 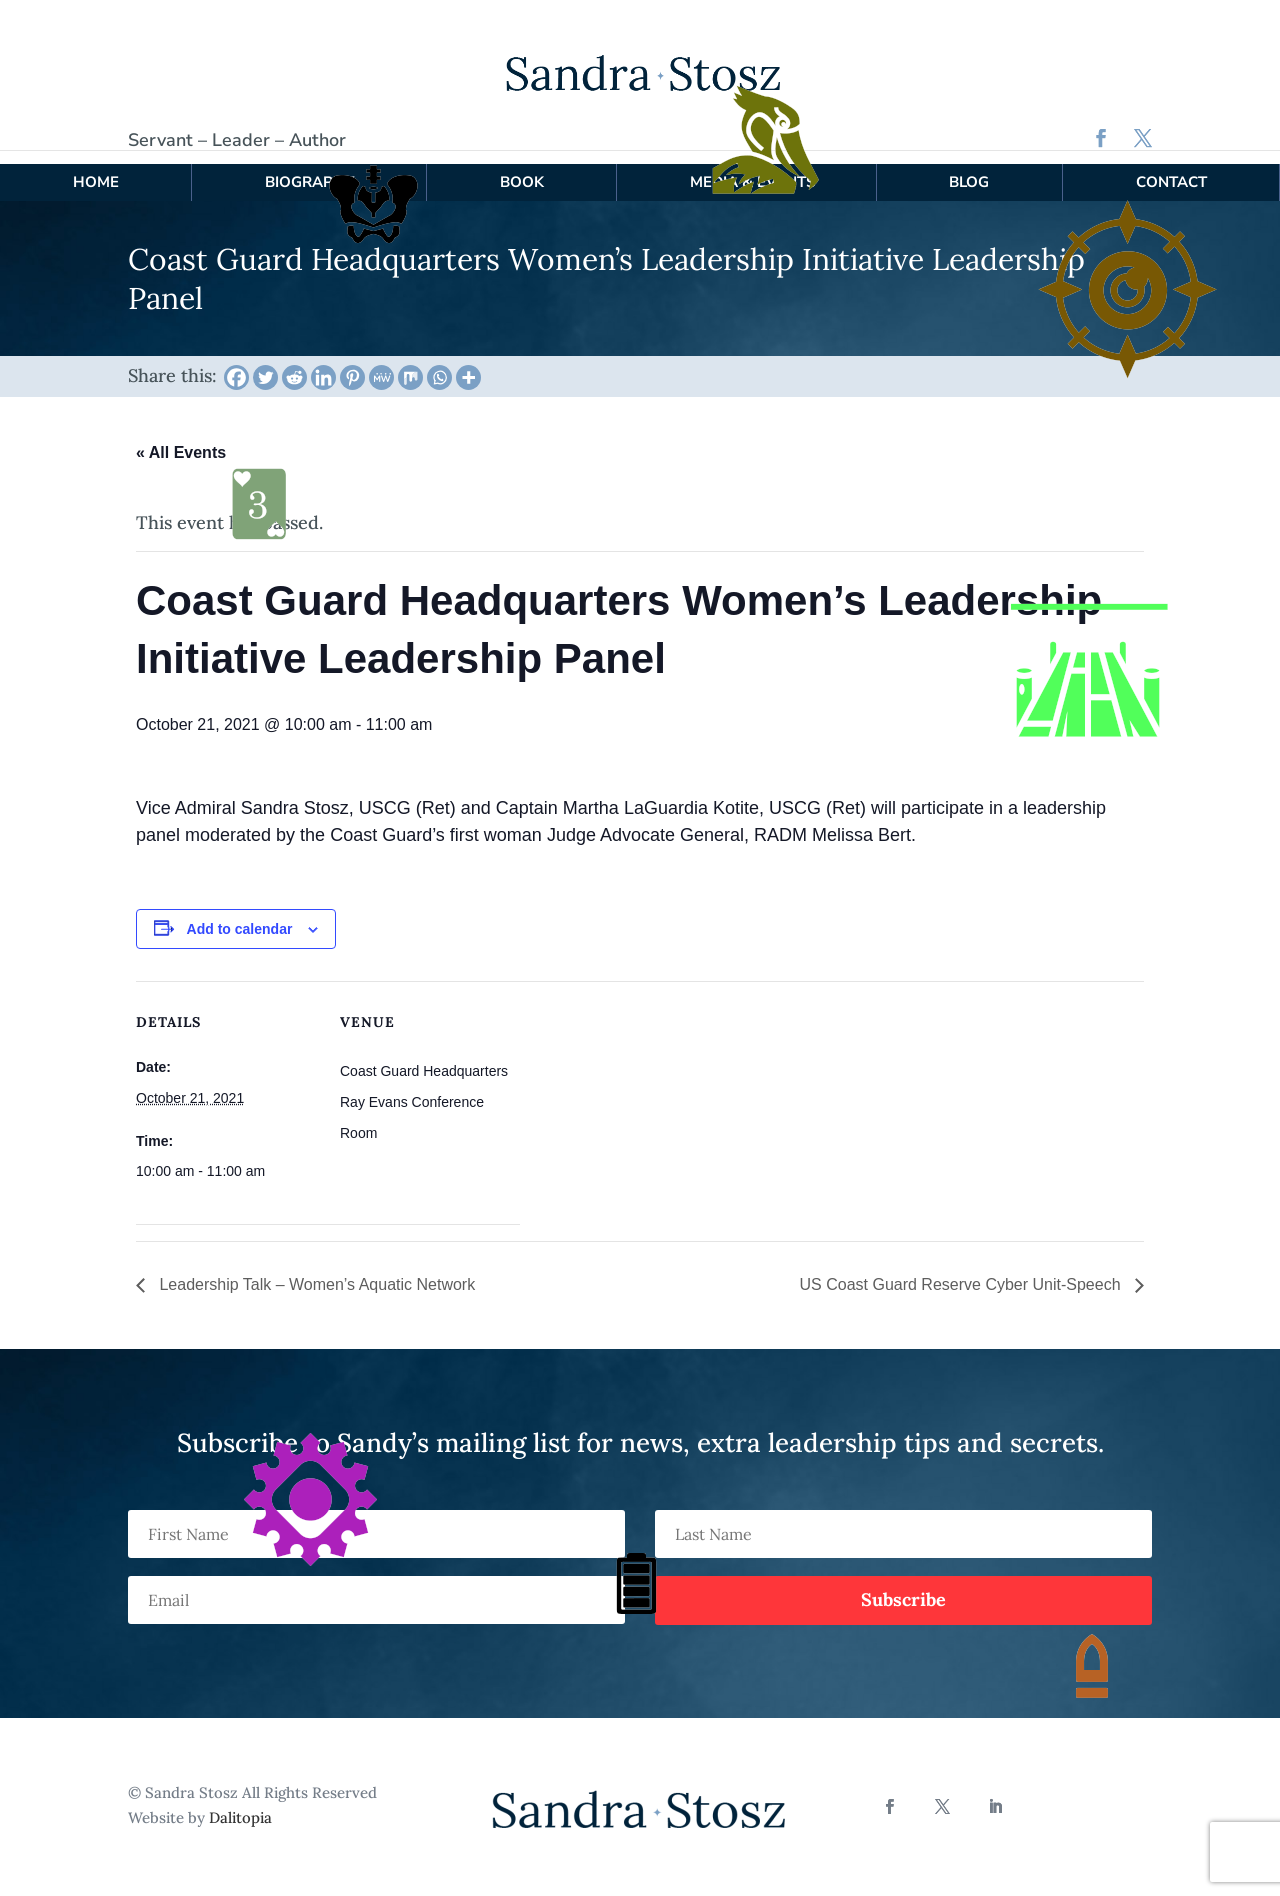 What do you see at coordinates (310, 1499) in the screenshot?
I see `access game settings or configuration options` at bounding box center [310, 1499].